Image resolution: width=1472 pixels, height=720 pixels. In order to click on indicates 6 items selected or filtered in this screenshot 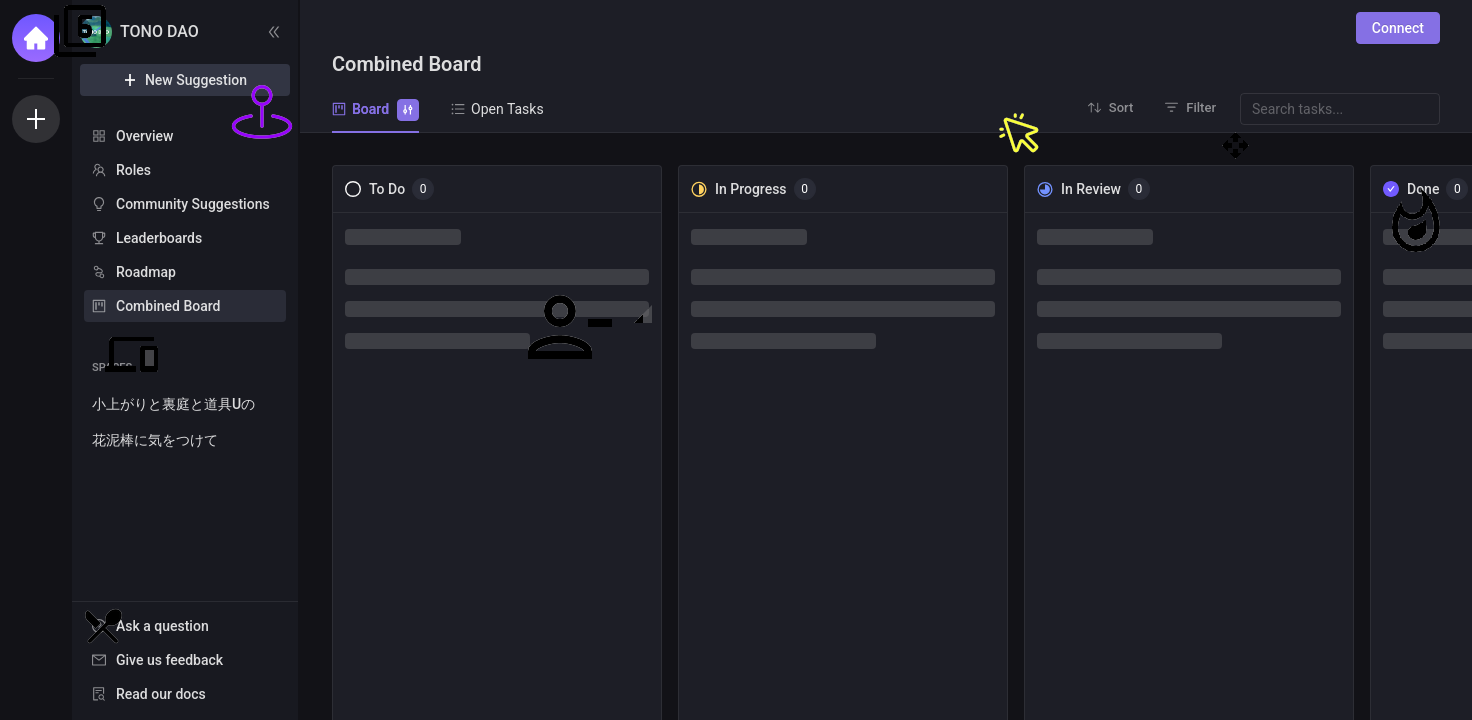, I will do `click(80, 31)`.